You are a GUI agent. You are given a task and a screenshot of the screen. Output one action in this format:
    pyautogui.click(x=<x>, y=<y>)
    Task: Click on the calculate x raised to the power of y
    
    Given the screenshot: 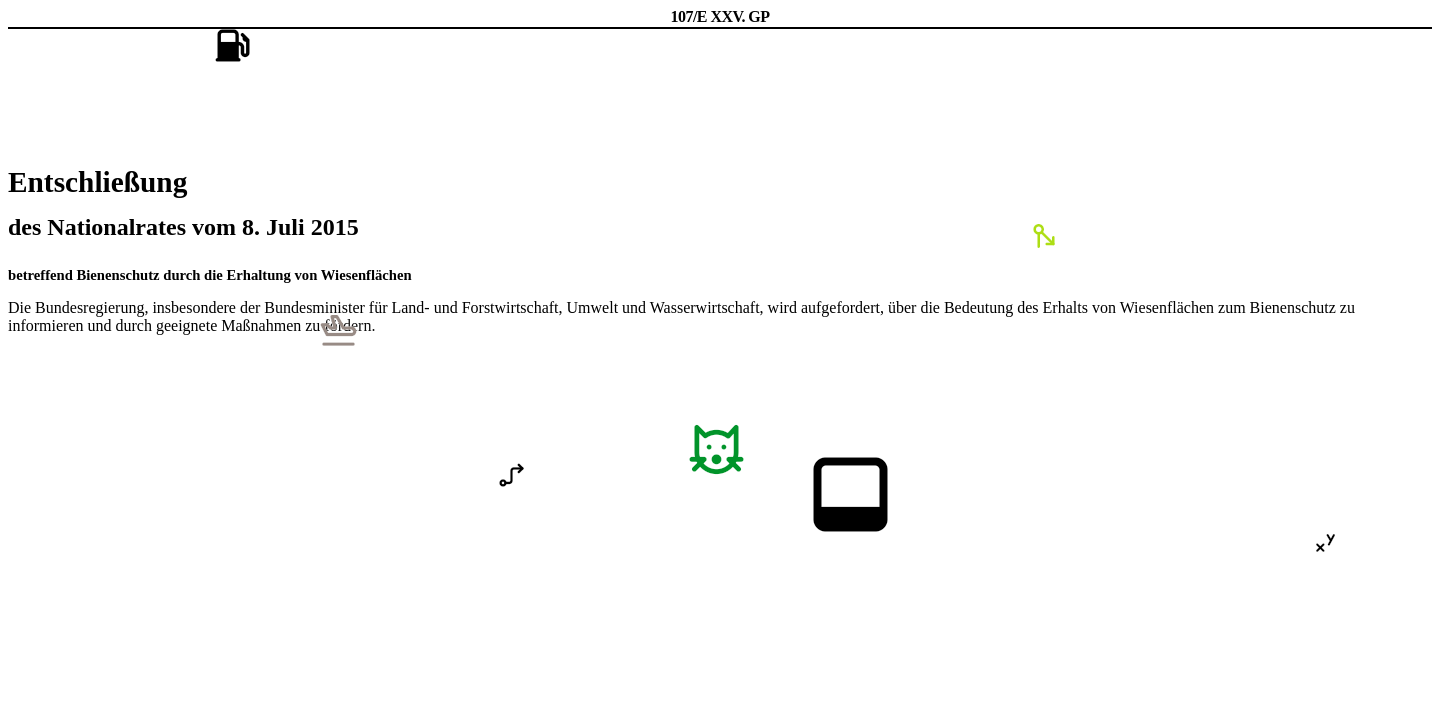 What is the action you would take?
    pyautogui.click(x=1324, y=544)
    